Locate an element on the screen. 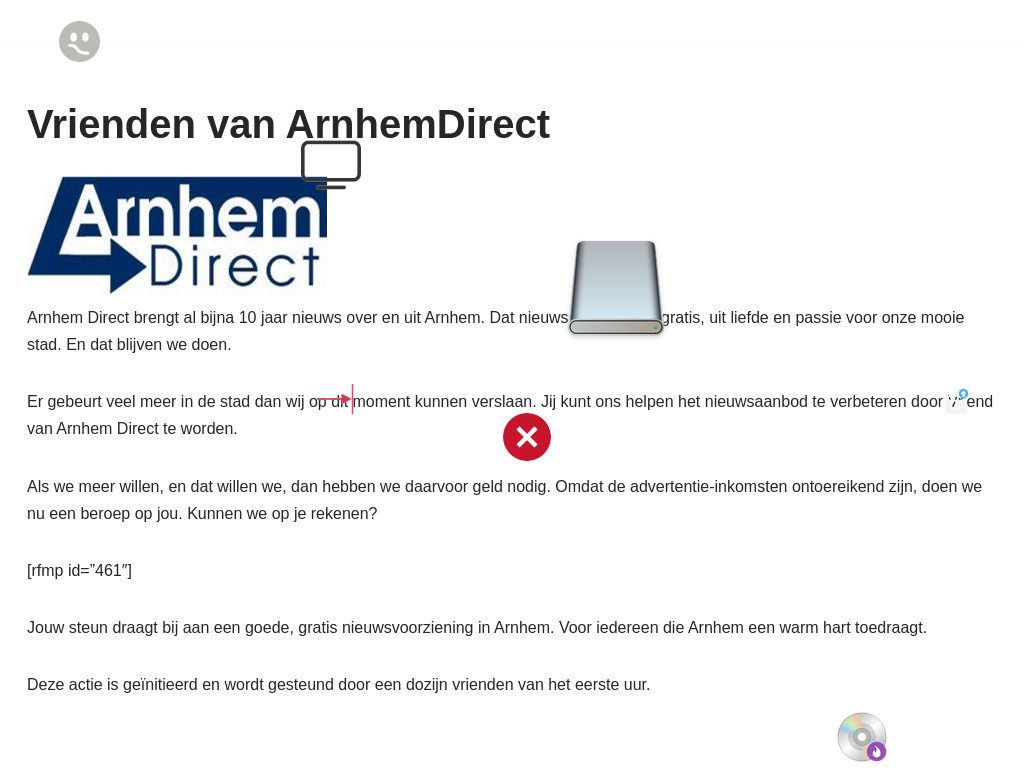 This screenshot has width=1024, height=780. close the current dialog or modal window is located at coordinates (527, 437).